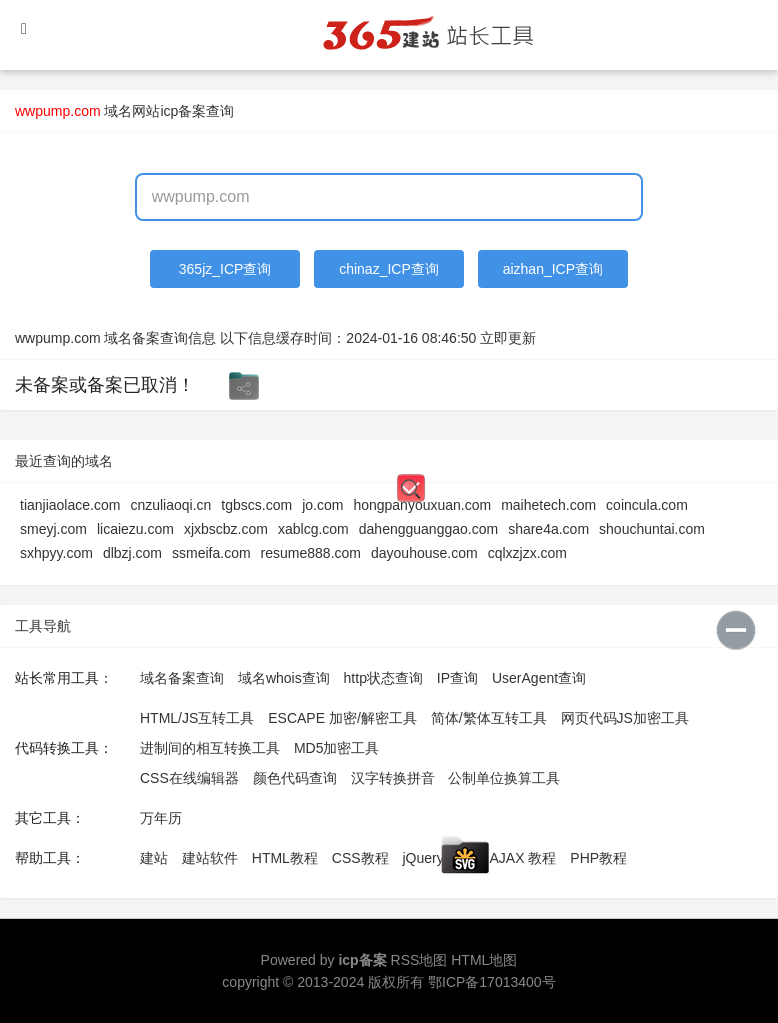  What do you see at coordinates (465, 856) in the screenshot?
I see `open folder containing svg files` at bounding box center [465, 856].